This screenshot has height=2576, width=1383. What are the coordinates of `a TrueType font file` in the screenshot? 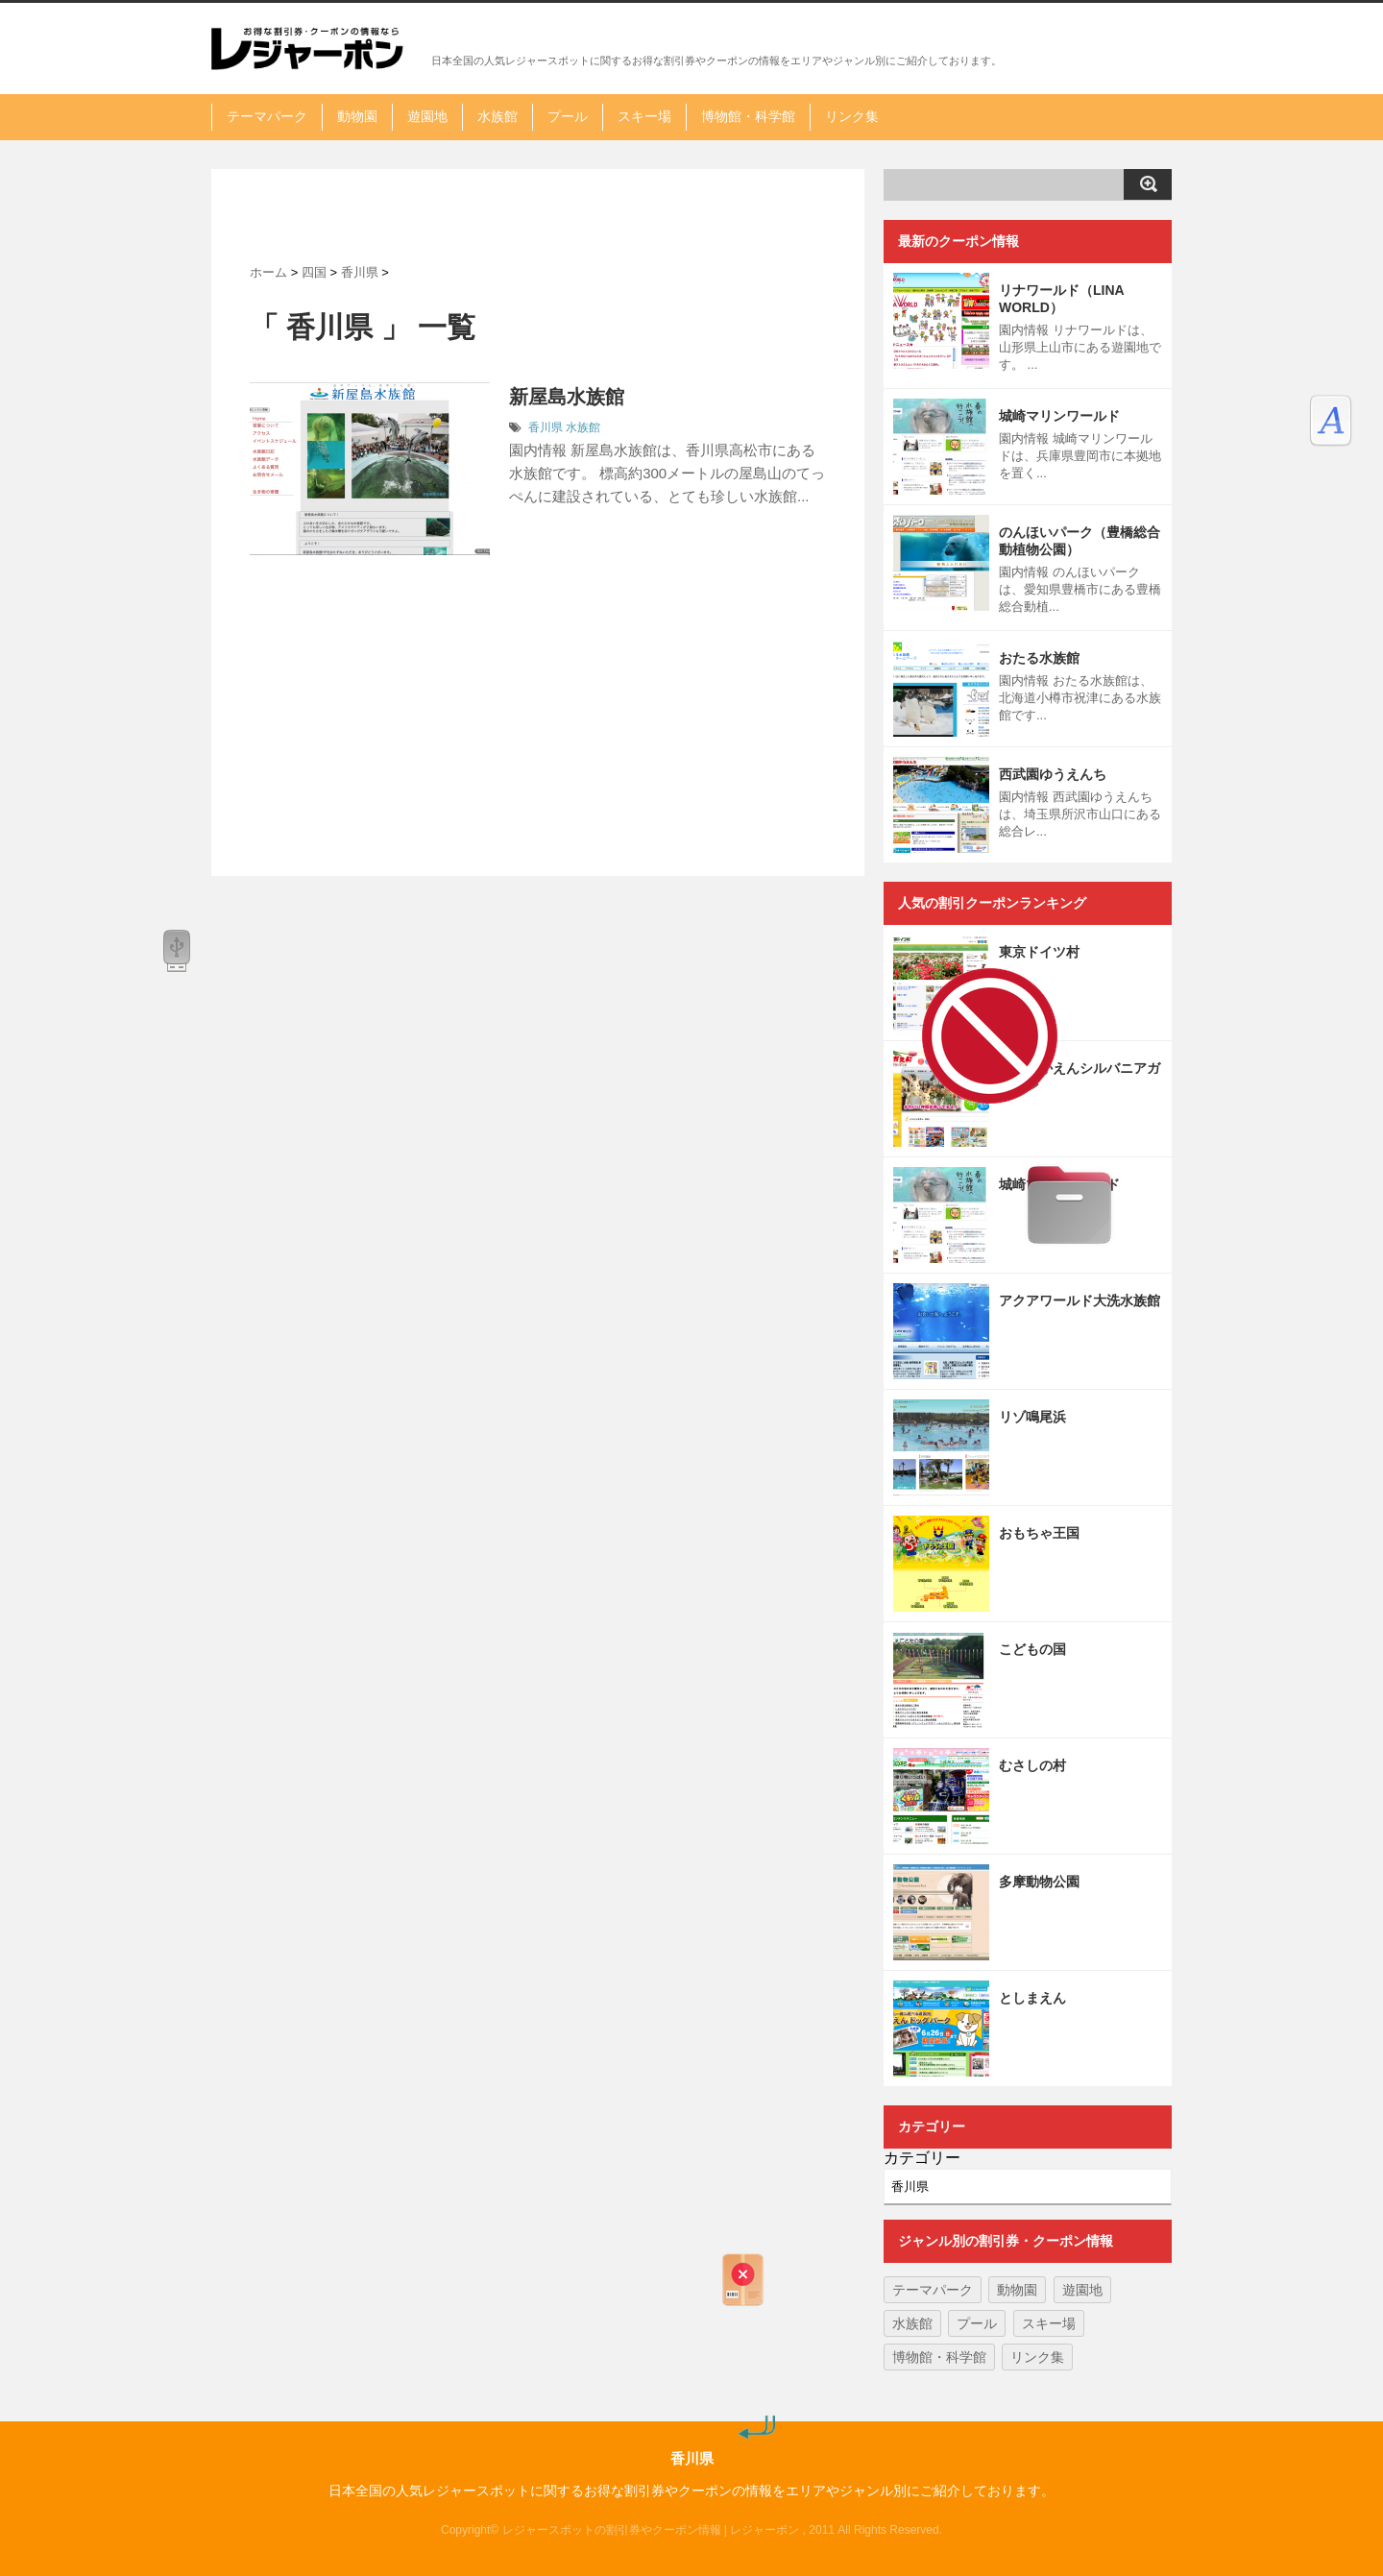 It's located at (1330, 420).